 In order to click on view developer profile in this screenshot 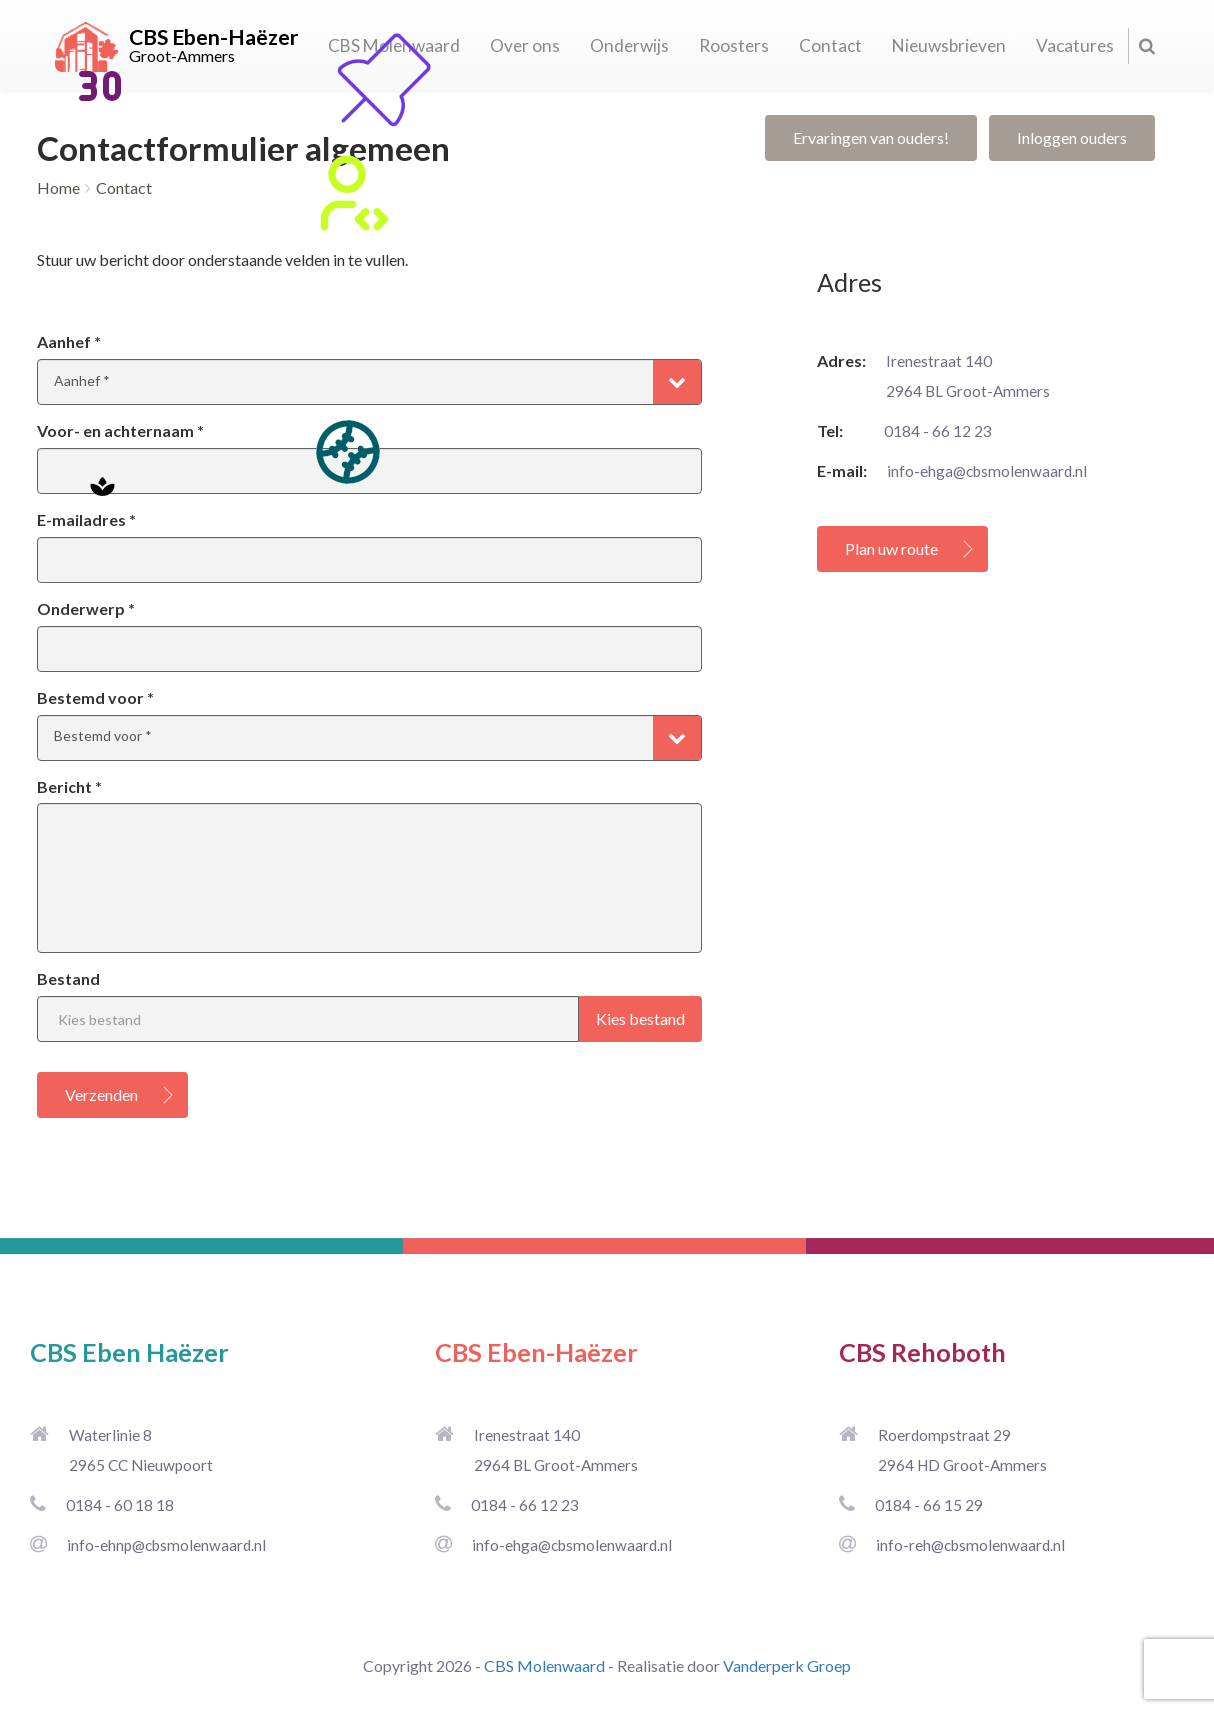, I will do `click(347, 193)`.